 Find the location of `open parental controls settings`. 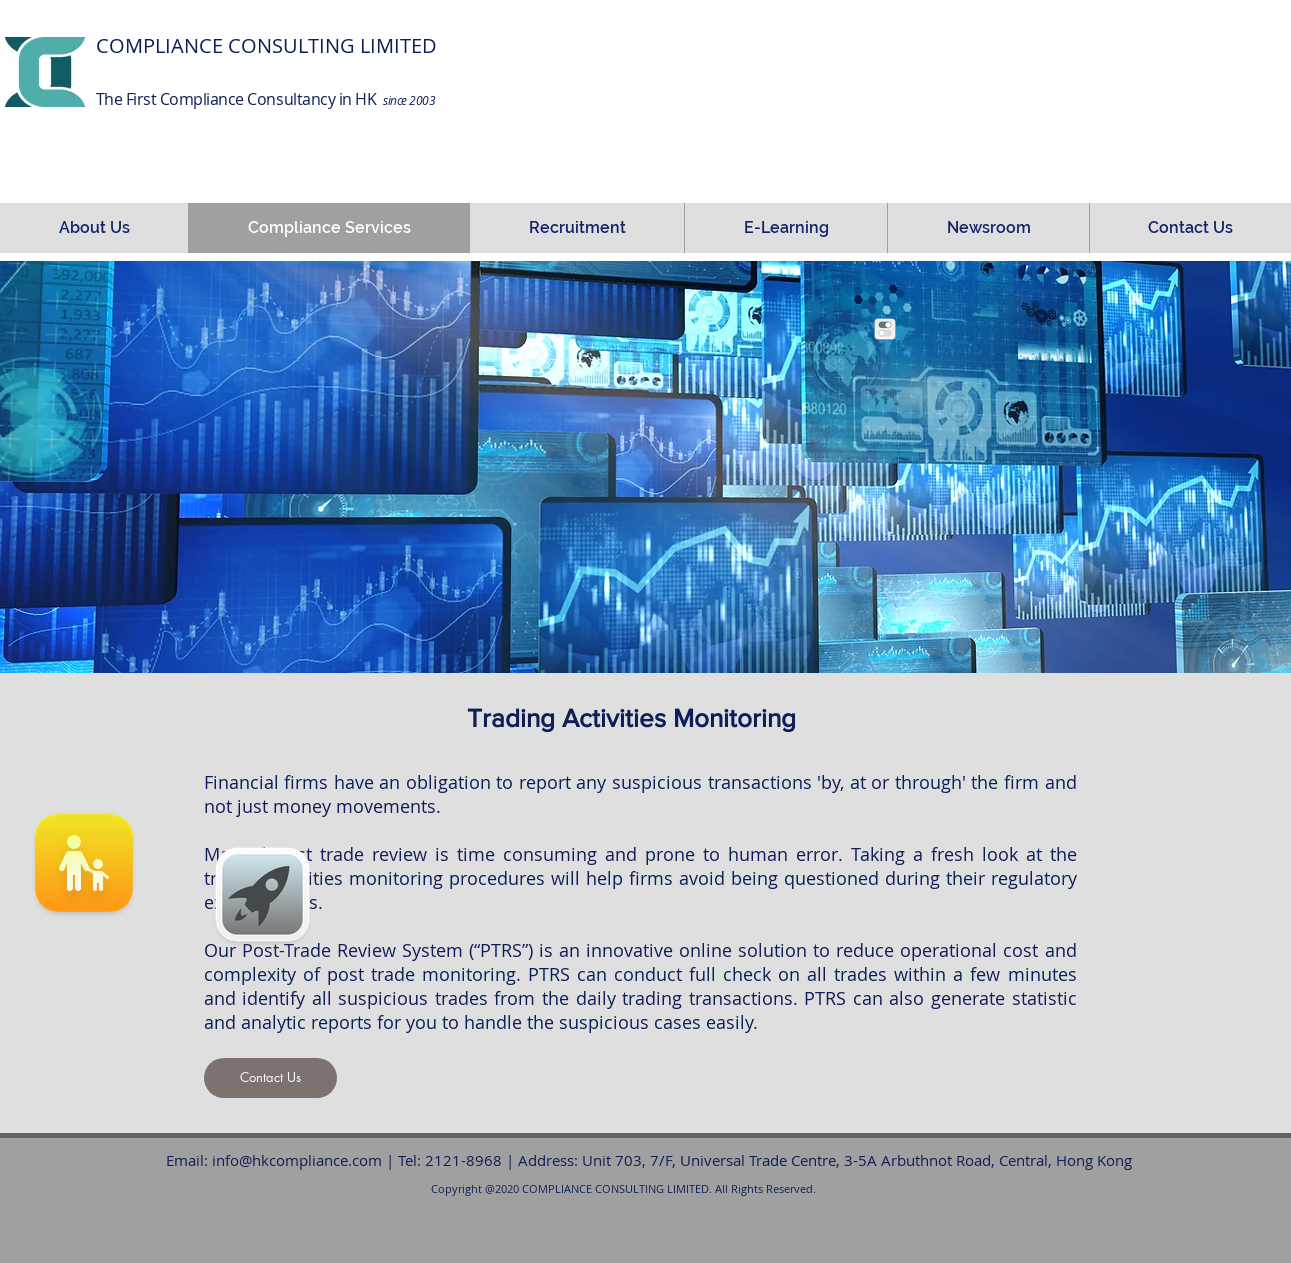

open parental controls settings is located at coordinates (84, 863).